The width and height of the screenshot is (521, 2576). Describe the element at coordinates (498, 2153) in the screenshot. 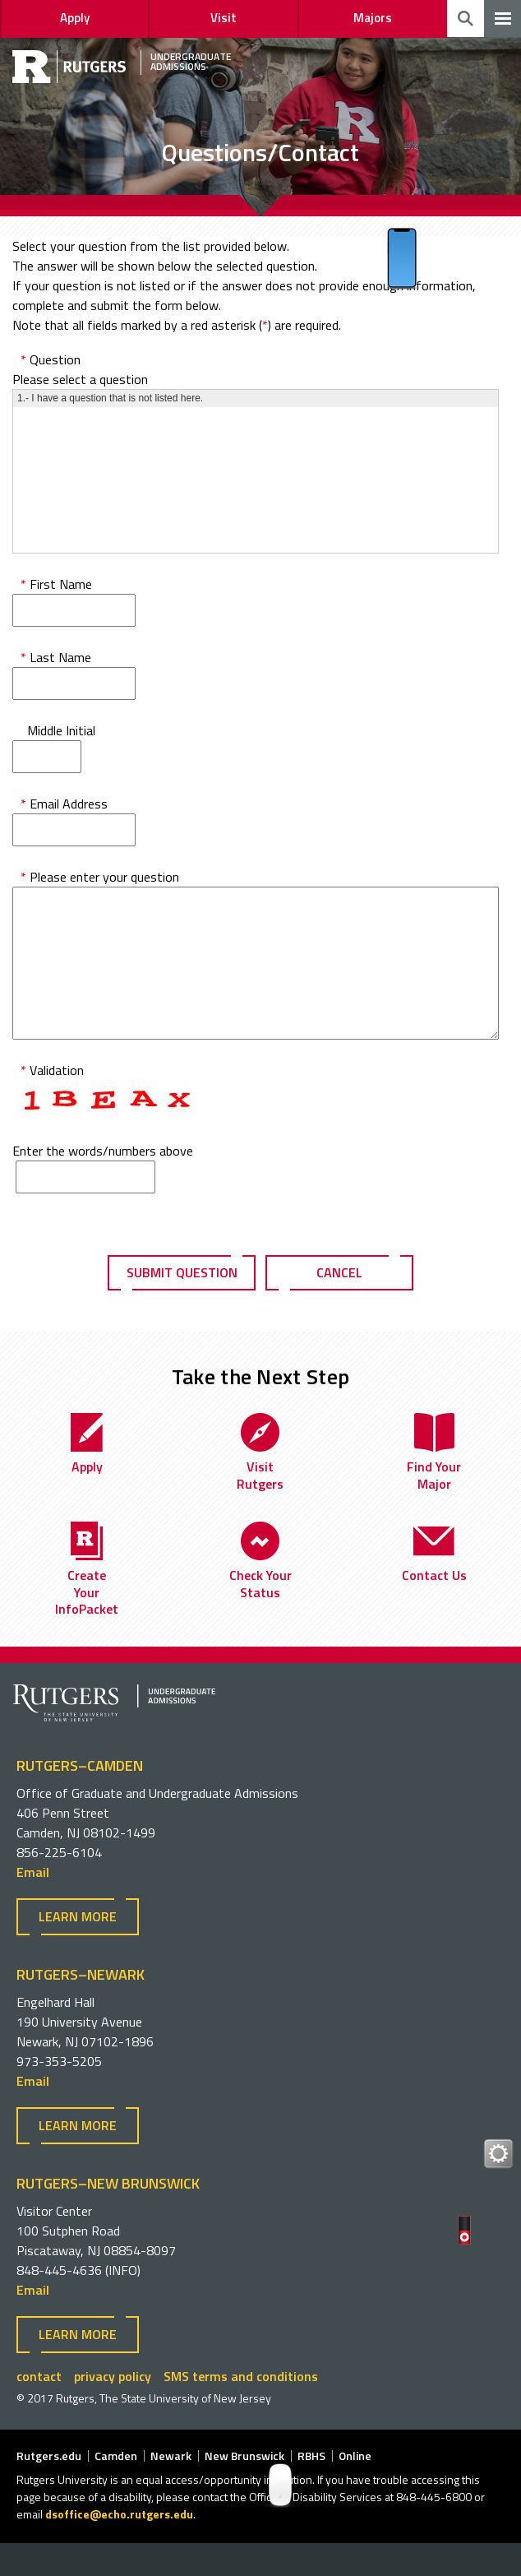

I see `executable application file` at that location.